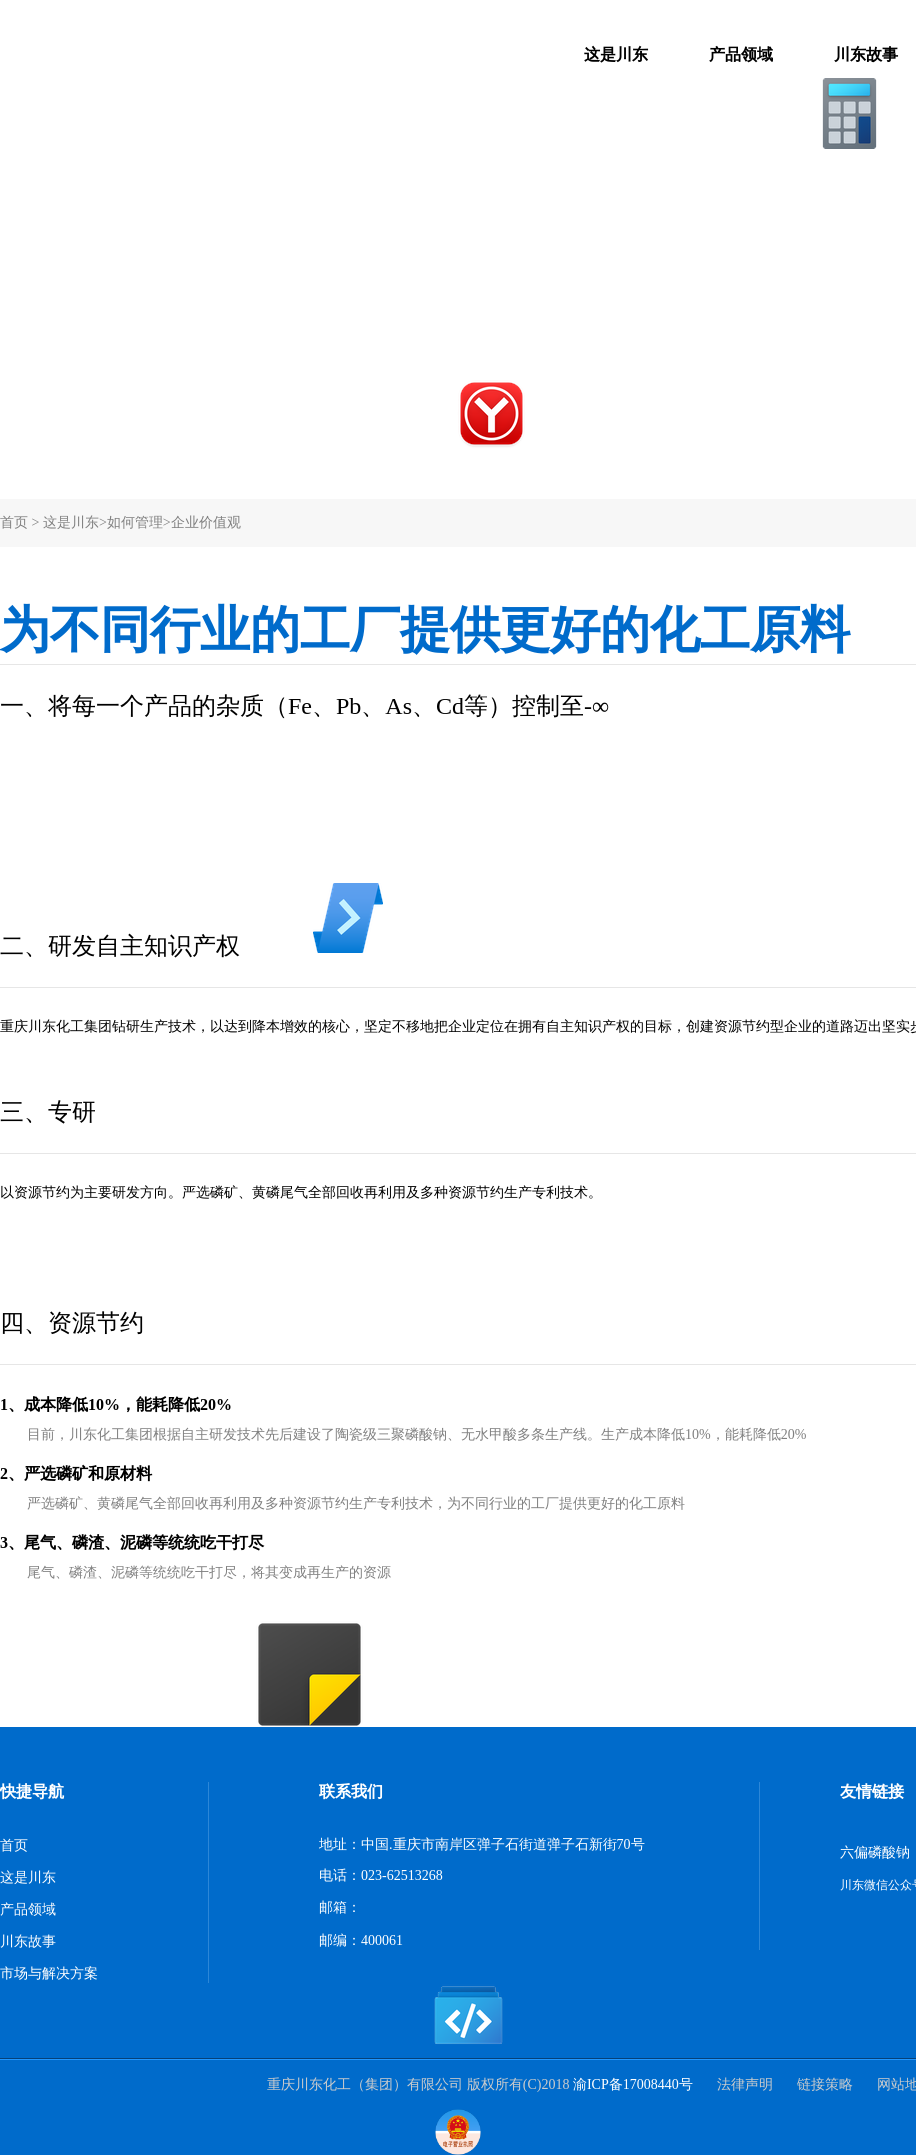  I want to click on open the calculator app, so click(849, 113).